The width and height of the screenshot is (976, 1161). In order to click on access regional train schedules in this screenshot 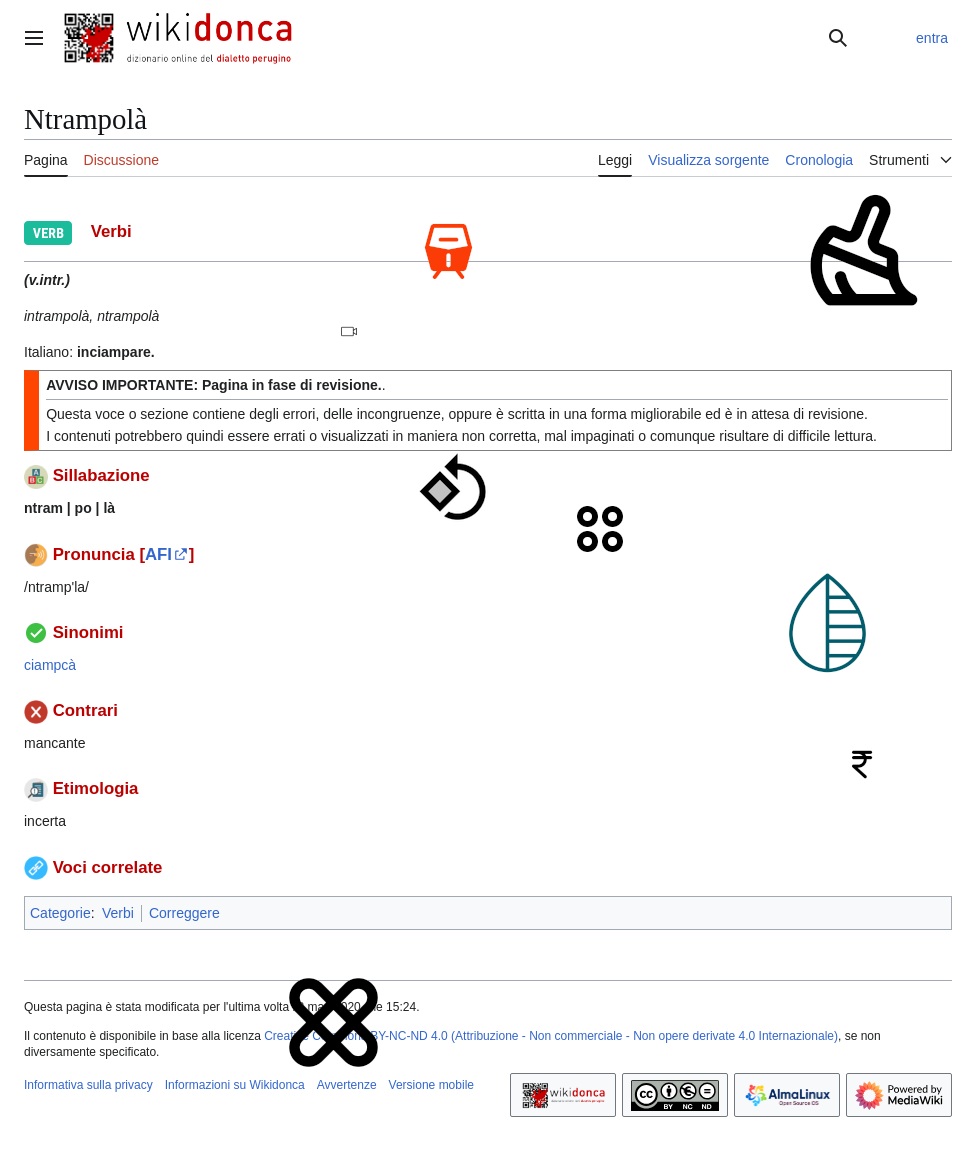, I will do `click(448, 249)`.